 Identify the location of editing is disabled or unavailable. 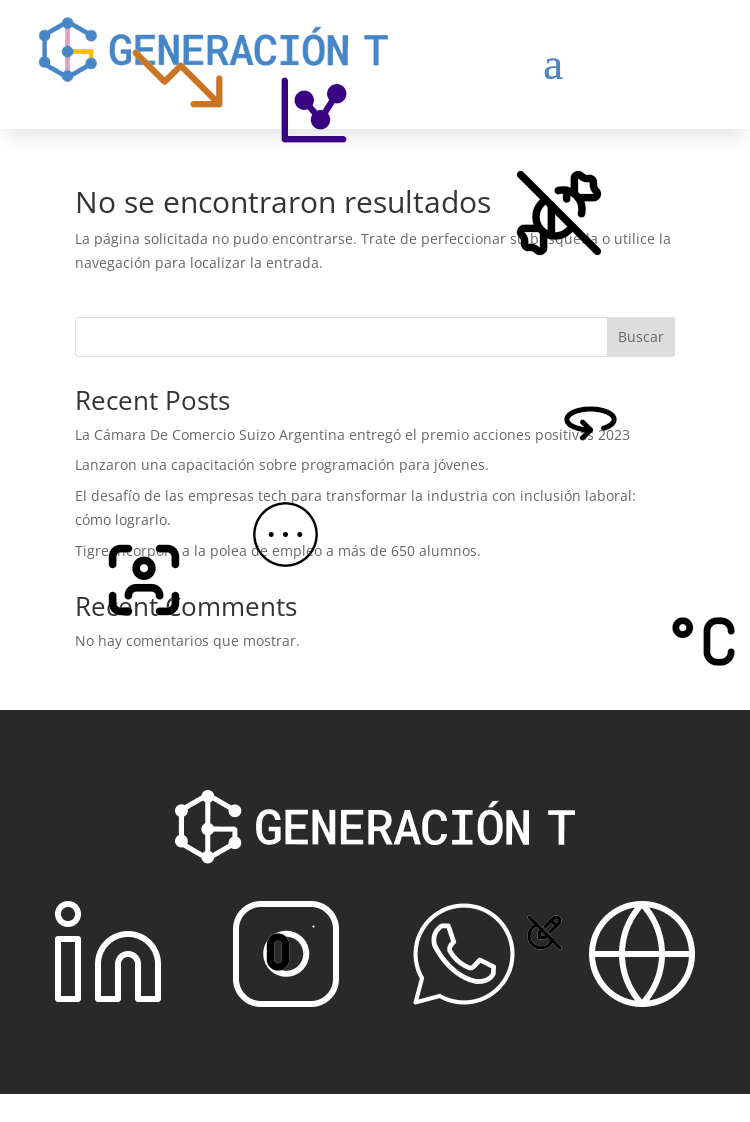
(544, 932).